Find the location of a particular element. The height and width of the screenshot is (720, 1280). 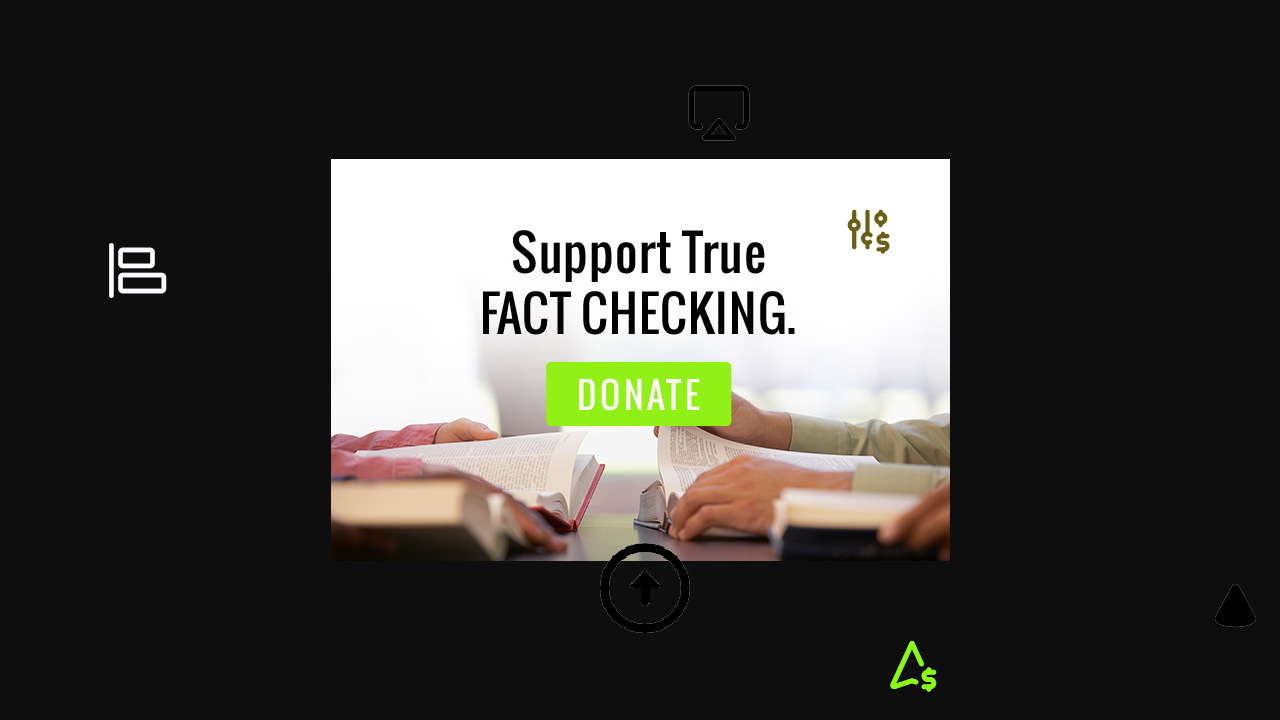

stream content to an external display is located at coordinates (719, 113).